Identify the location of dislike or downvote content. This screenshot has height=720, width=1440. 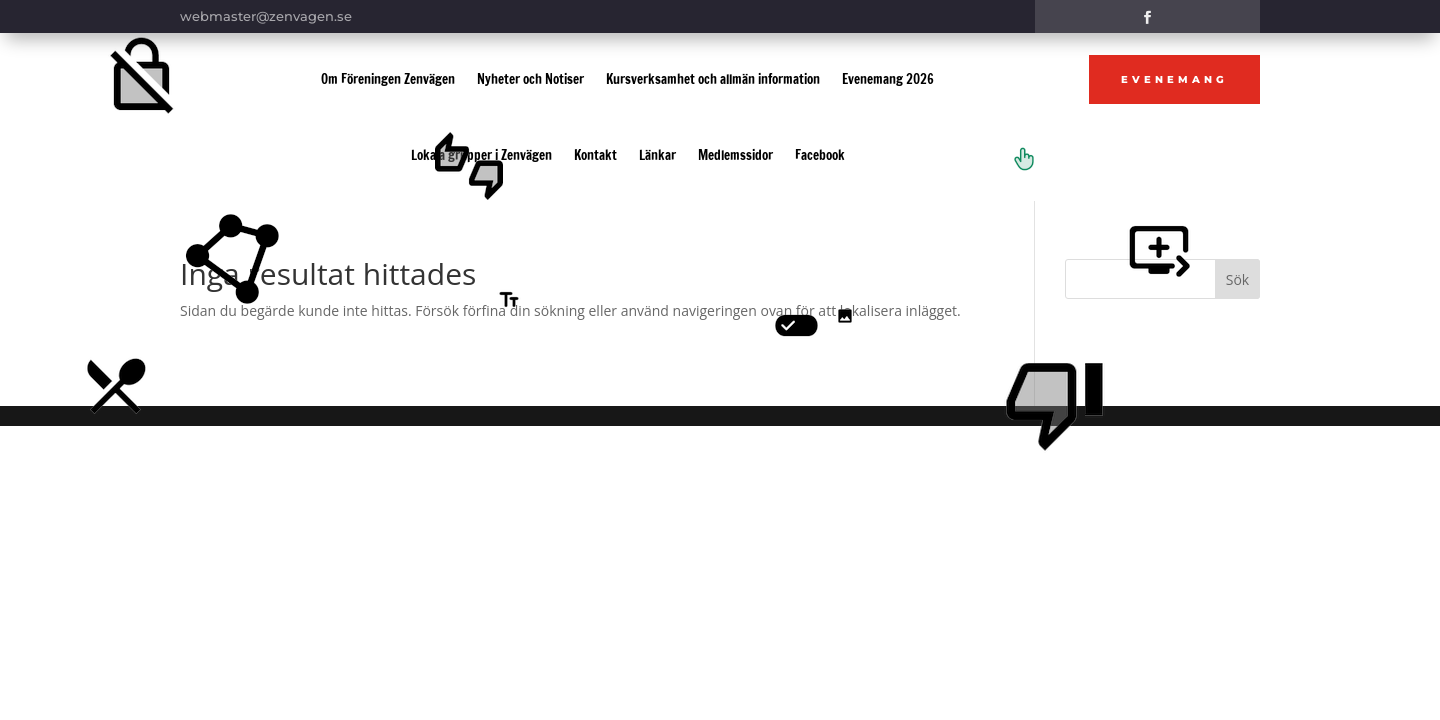
(1054, 402).